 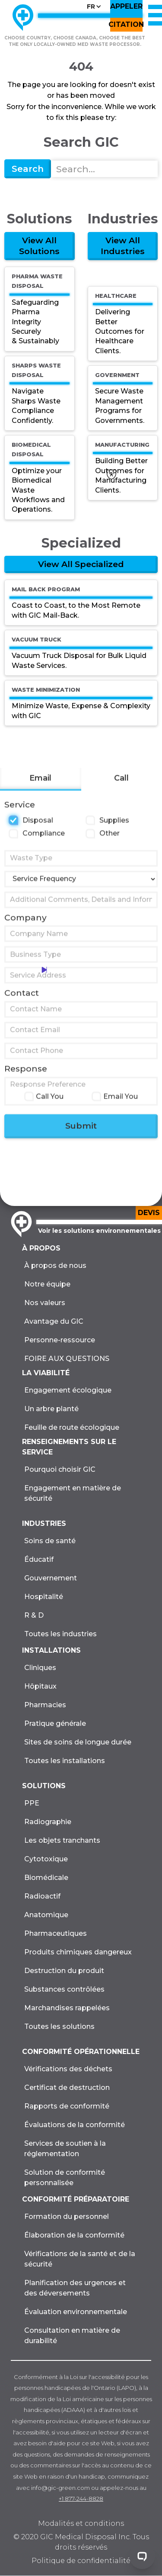 What do you see at coordinates (44, 970) in the screenshot?
I see `skip to the next track` at bounding box center [44, 970].